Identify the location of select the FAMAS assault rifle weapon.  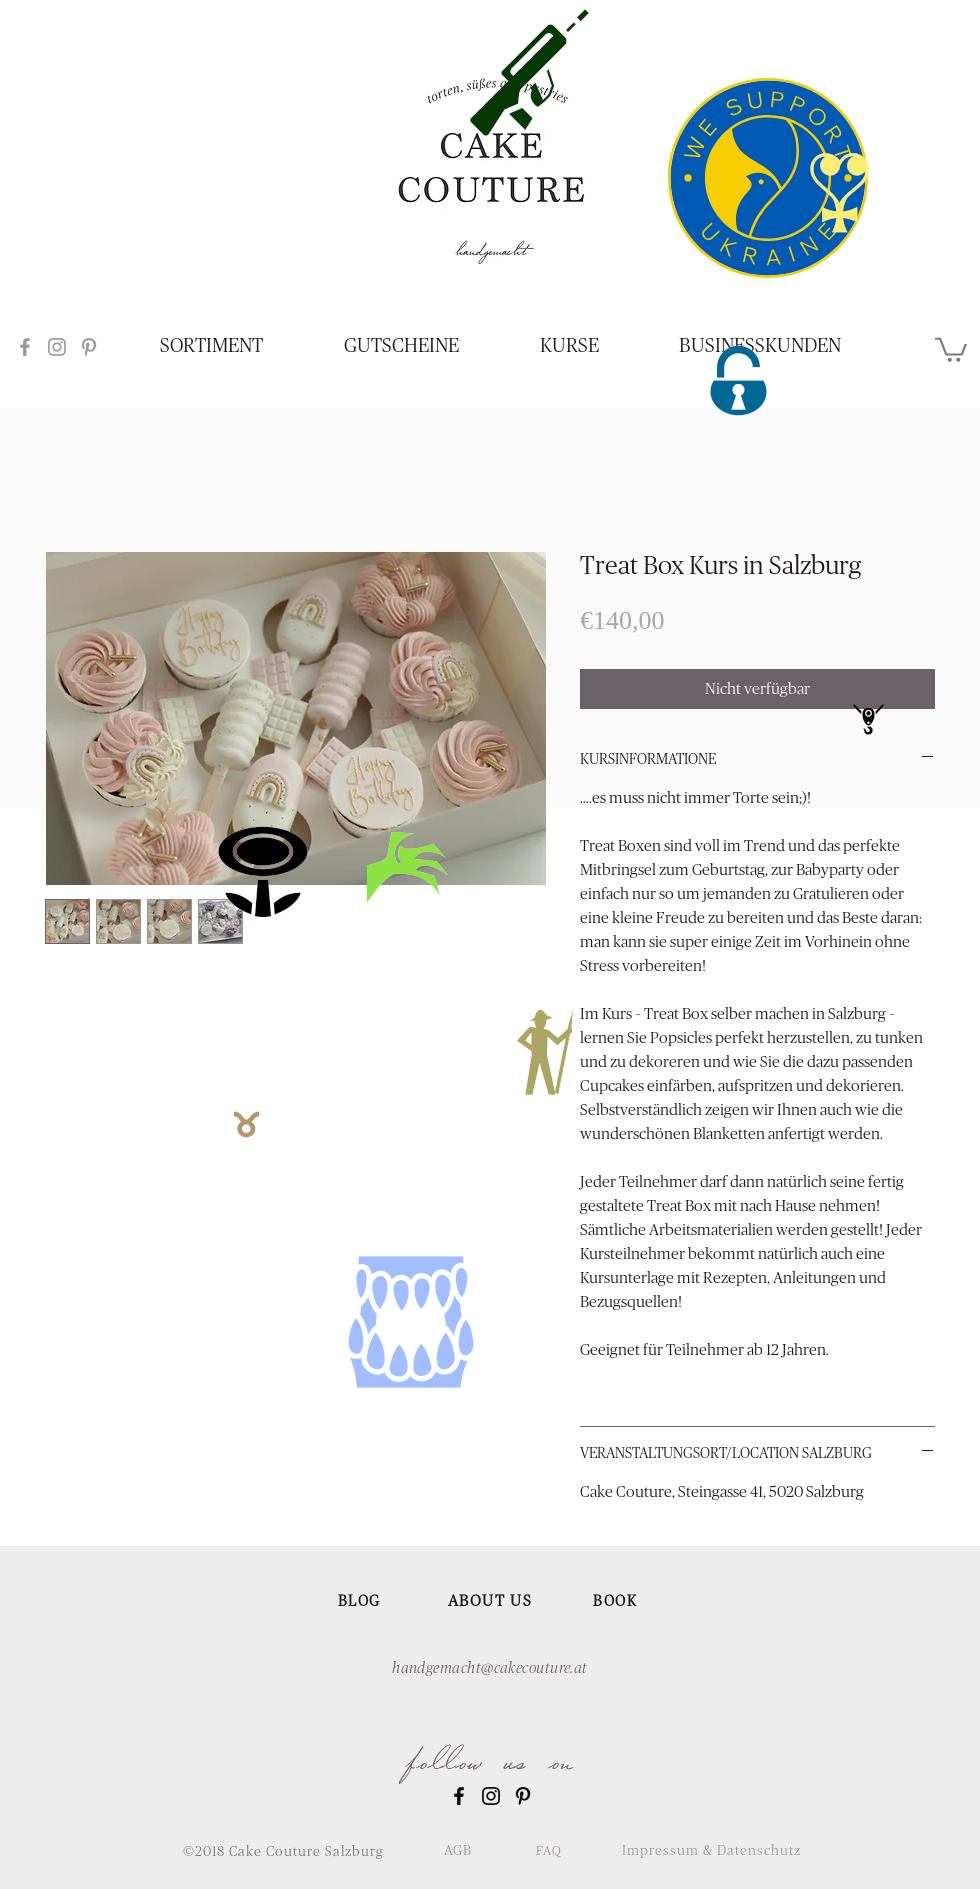
(529, 72).